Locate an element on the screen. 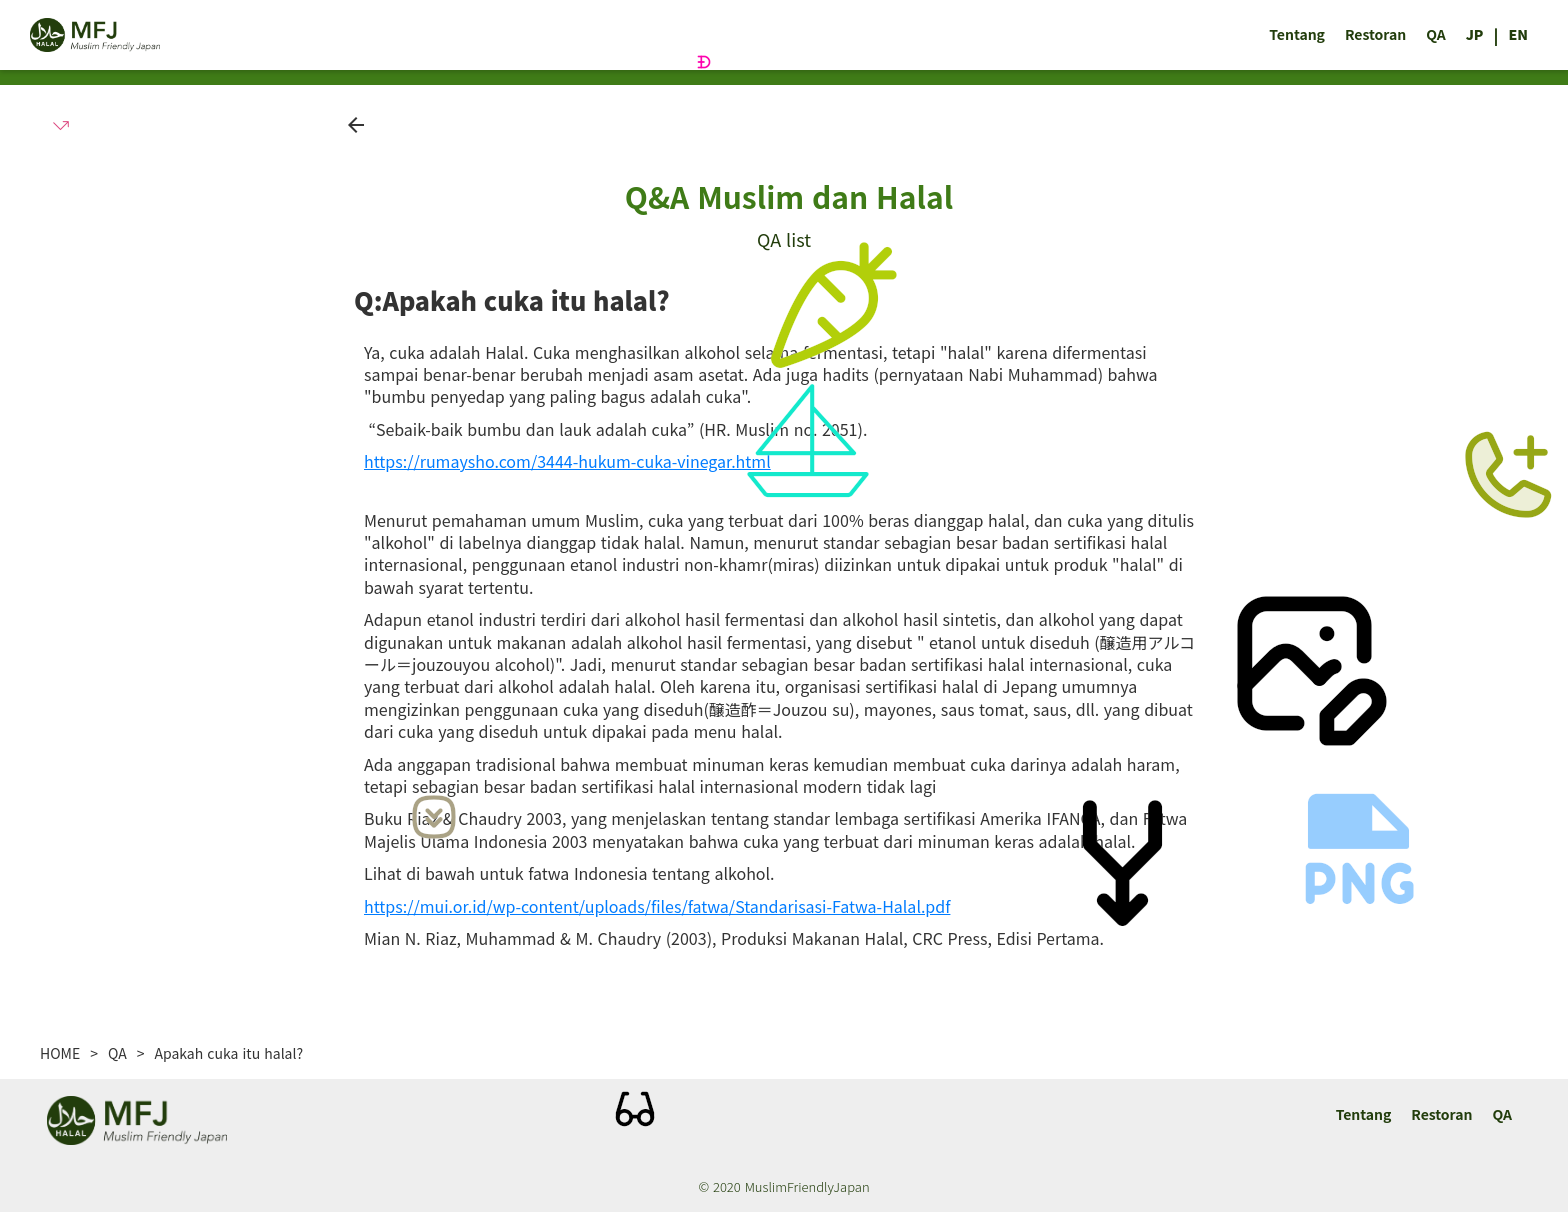 This screenshot has height=1212, width=1568. indicates a PNG image file is located at coordinates (1358, 853).